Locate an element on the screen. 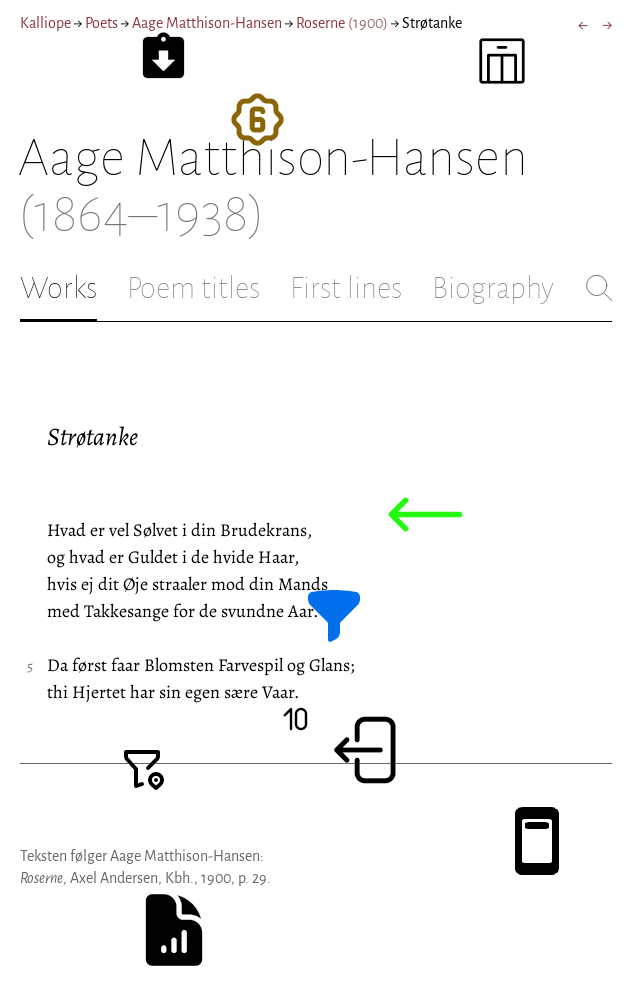 The height and width of the screenshot is (989, 632). manage mobile ad placements is located at coordinates (537, 841).